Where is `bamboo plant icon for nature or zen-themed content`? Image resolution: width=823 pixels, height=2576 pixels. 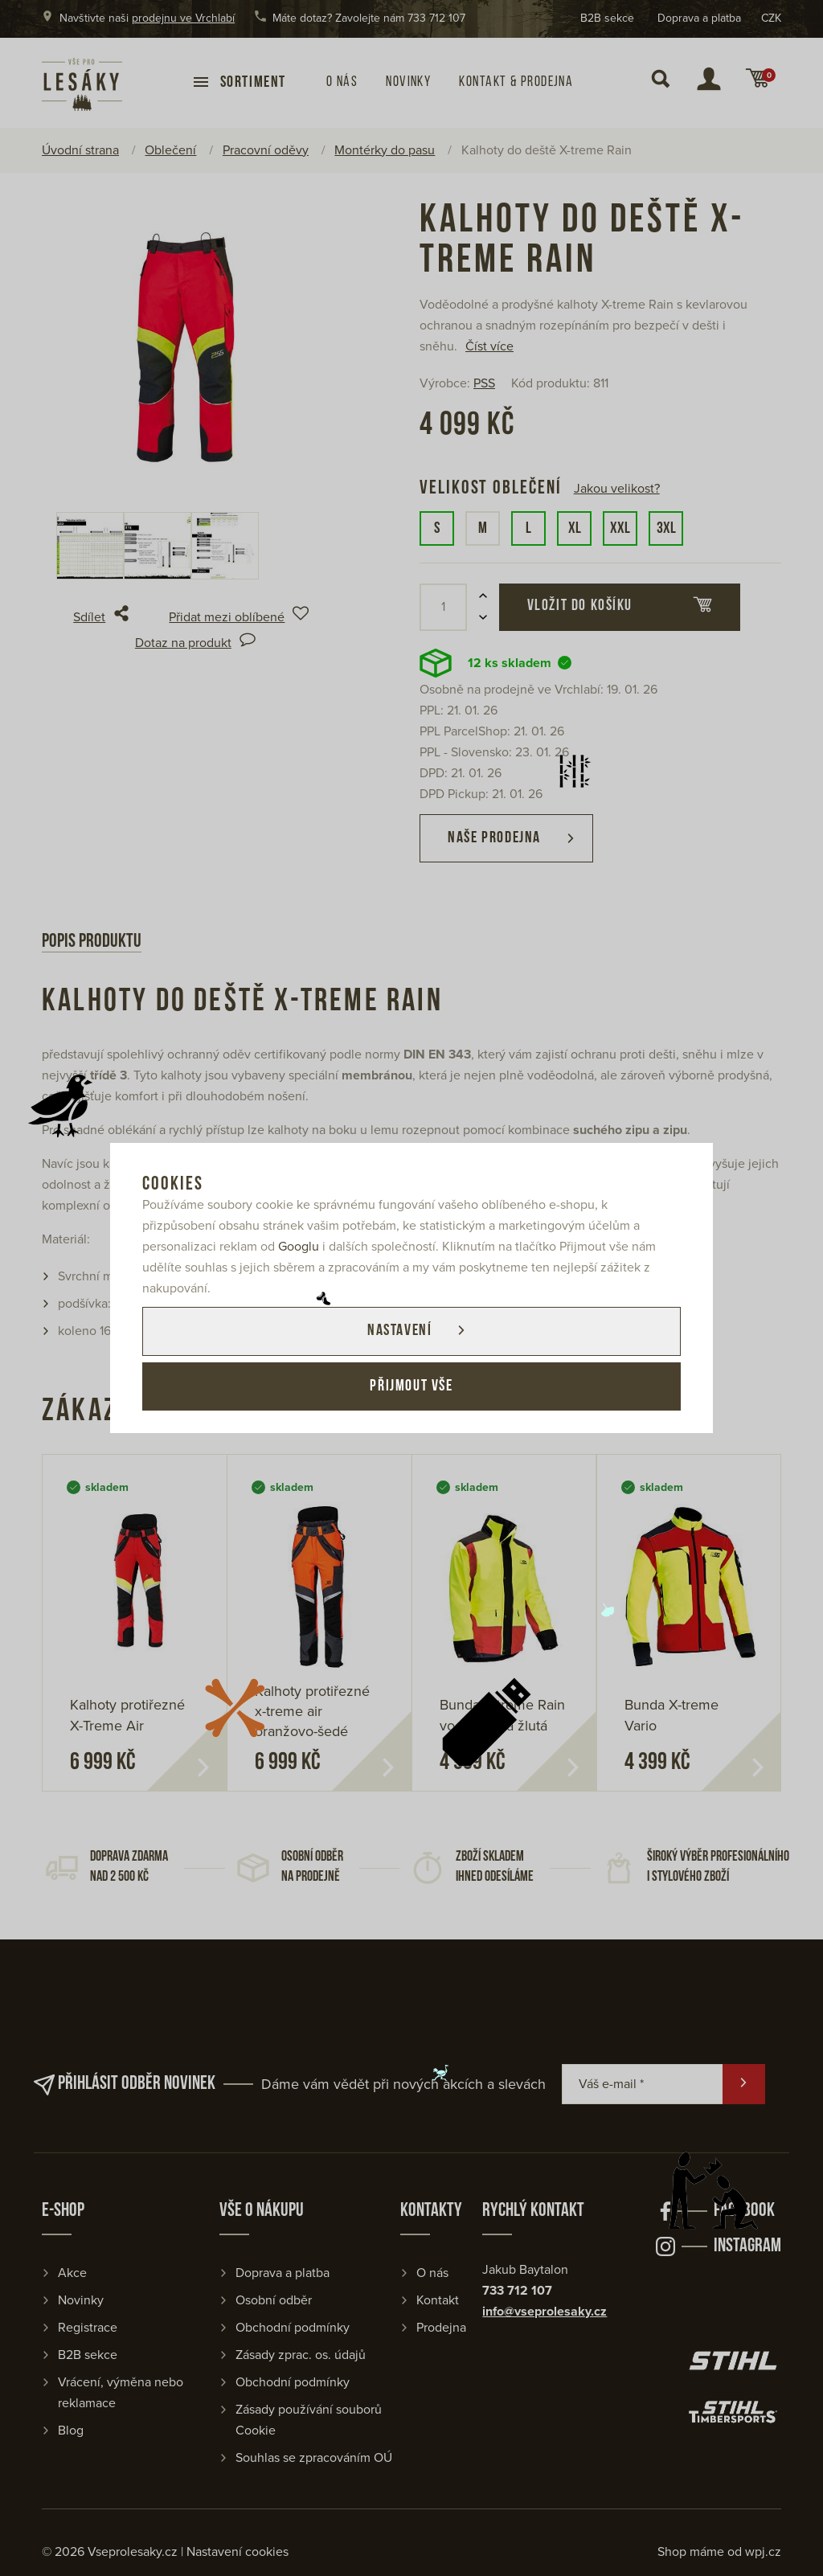 bamboo plant icon for nature or zen-themed content is located at coordinates (574, 771).